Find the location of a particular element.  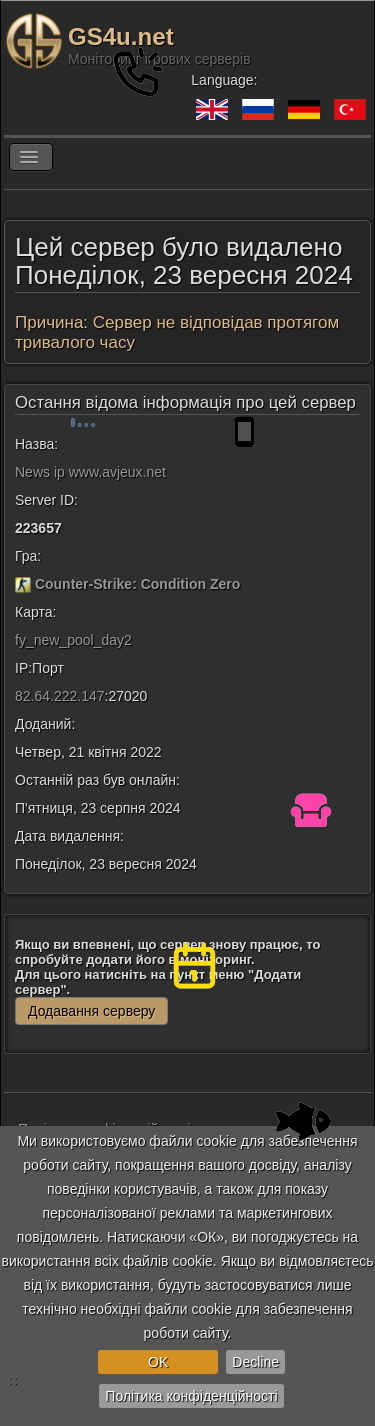

minimize or collapse the current window is located at coordinates (14, 1382).